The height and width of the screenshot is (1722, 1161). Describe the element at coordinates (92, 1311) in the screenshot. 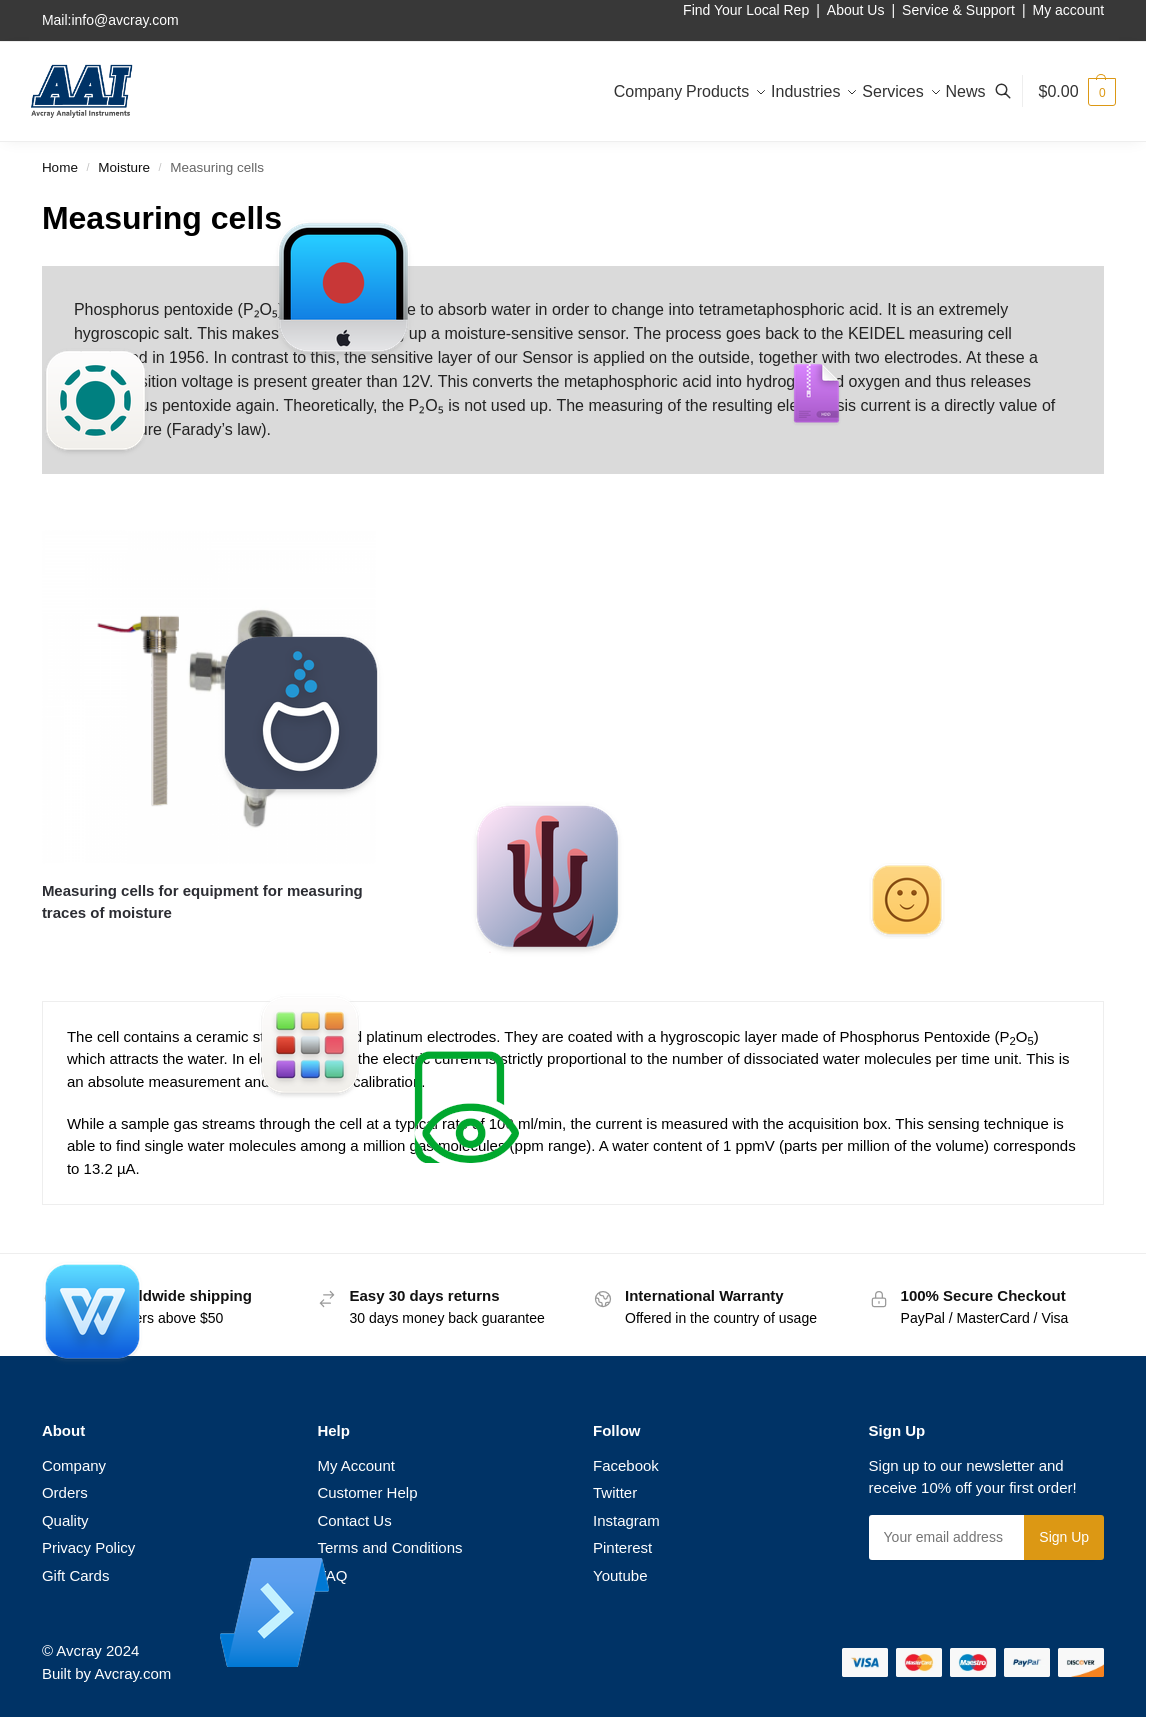

I see `open wps office application` at that location.